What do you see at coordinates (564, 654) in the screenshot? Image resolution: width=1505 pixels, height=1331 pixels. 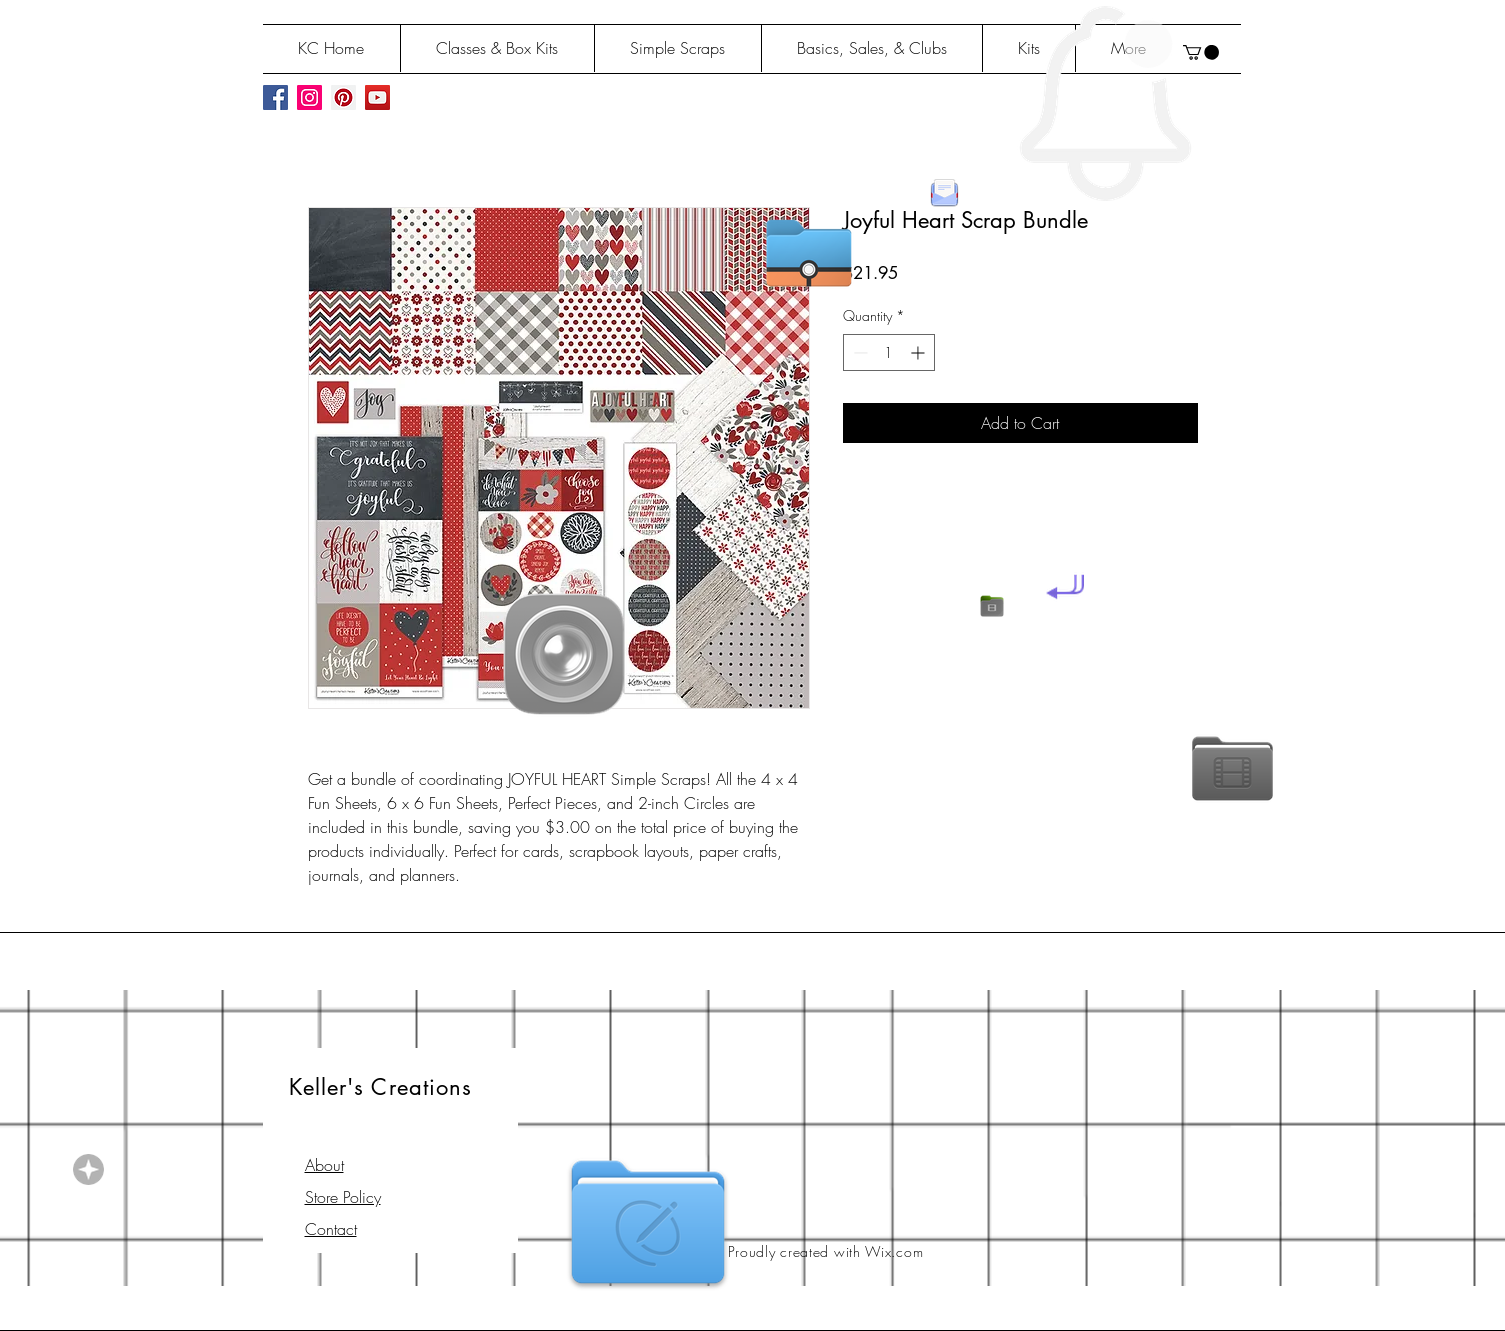 I see `open the camera app` at bounding box center [564, 654].